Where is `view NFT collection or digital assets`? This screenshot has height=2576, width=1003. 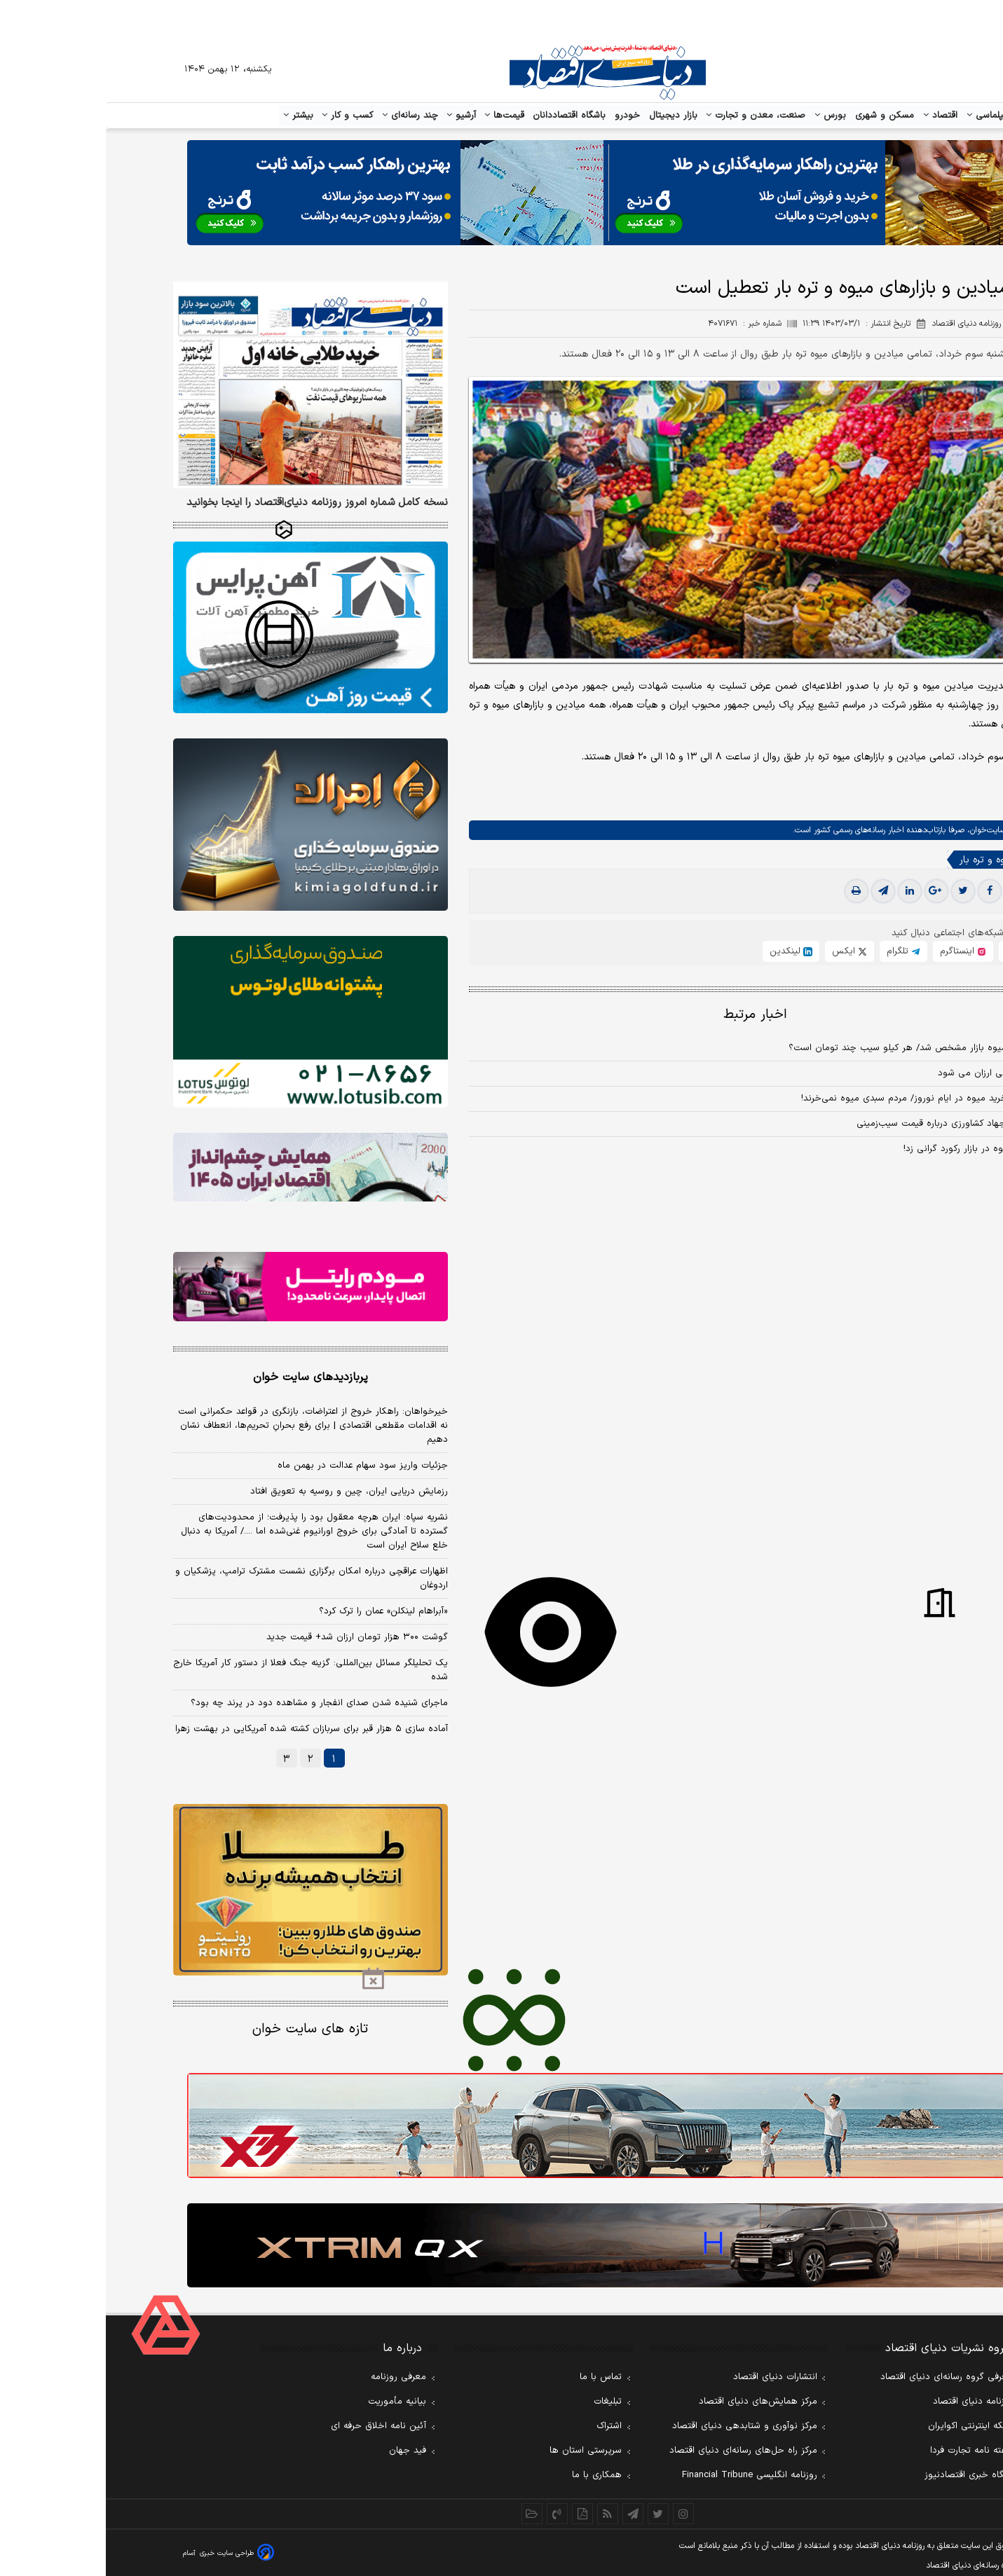 view NFT collection or digital assets is located at coordinates (284, 530).